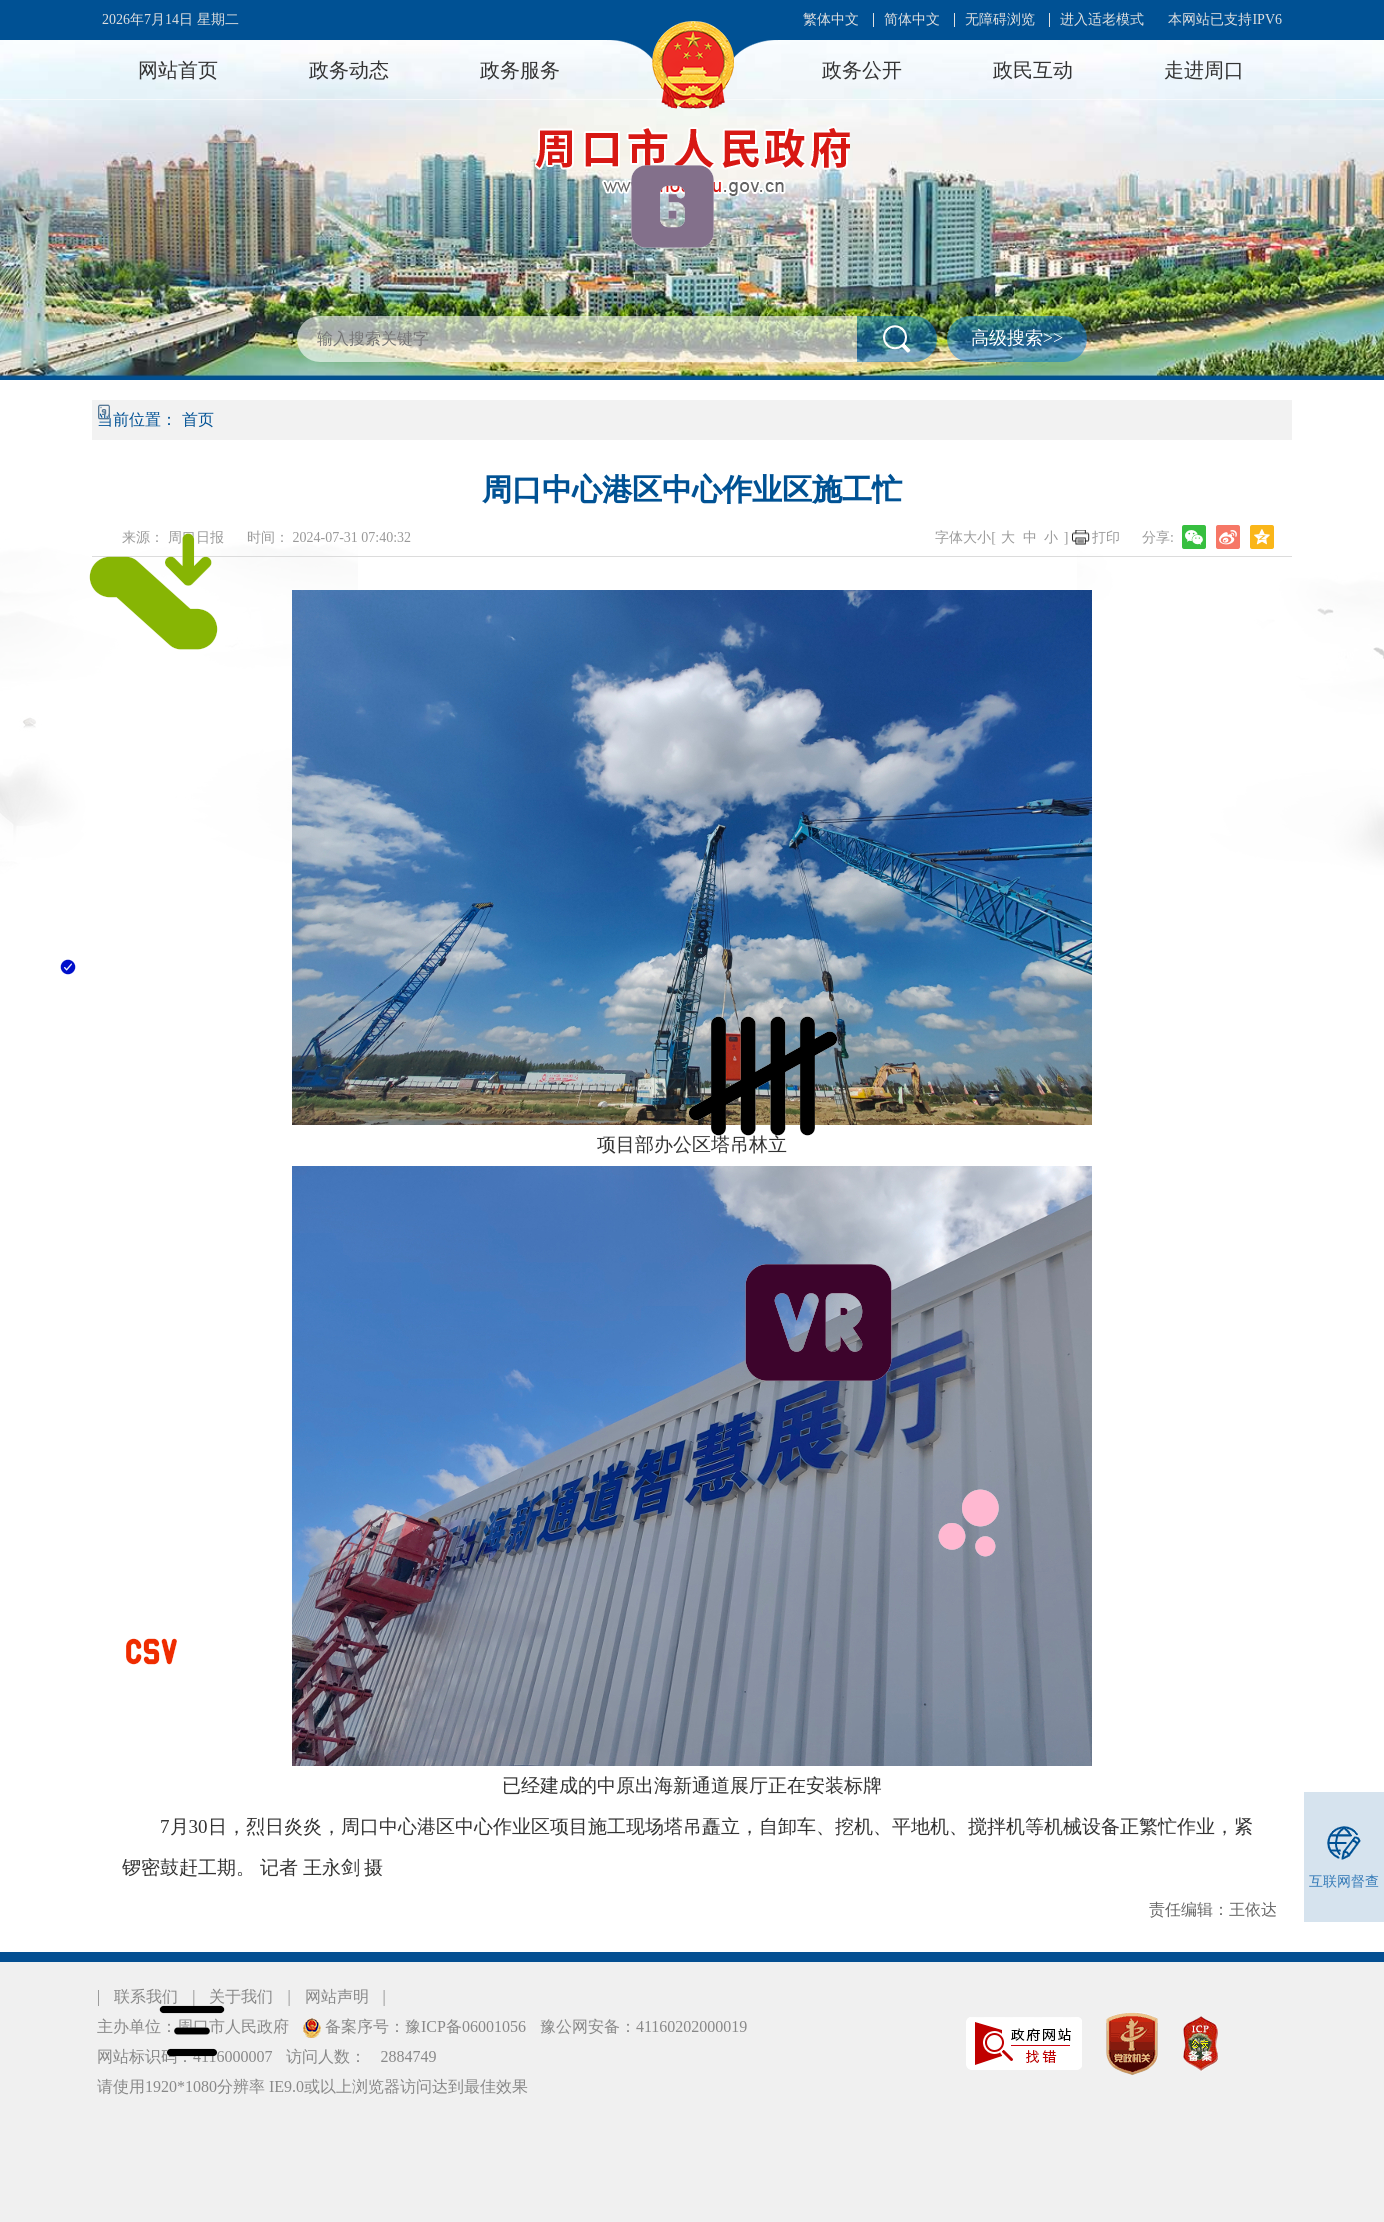 This screenshot has height=2222, width=1384. What do you see at coordinates (151, 1651) in the screenshot?
I see `export data as a CSV file` at bounding box center [151, 1651].